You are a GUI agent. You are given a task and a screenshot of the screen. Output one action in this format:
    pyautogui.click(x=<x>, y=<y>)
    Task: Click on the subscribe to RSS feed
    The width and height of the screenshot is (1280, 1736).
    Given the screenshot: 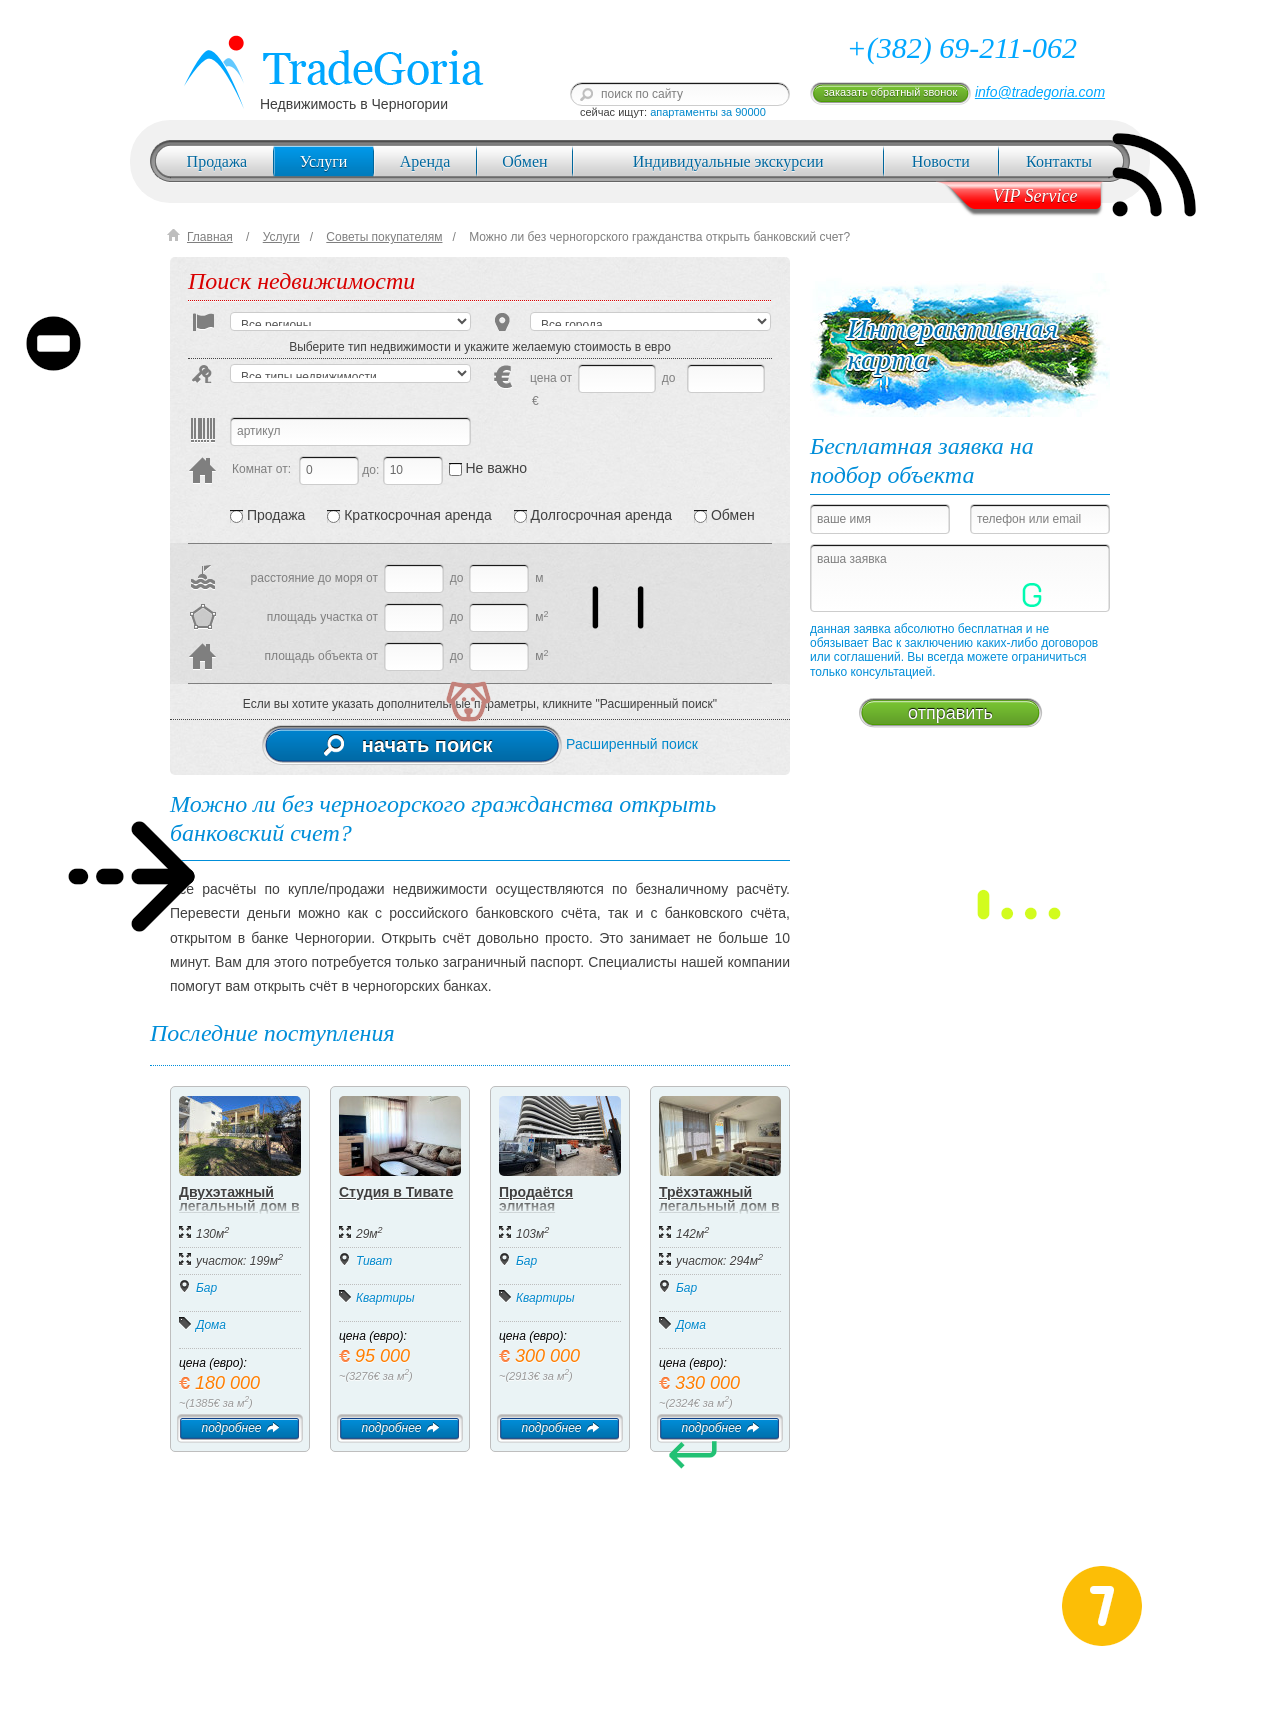 What is the action you would take?
    pyautogui.click(x=1148, y=180)
    